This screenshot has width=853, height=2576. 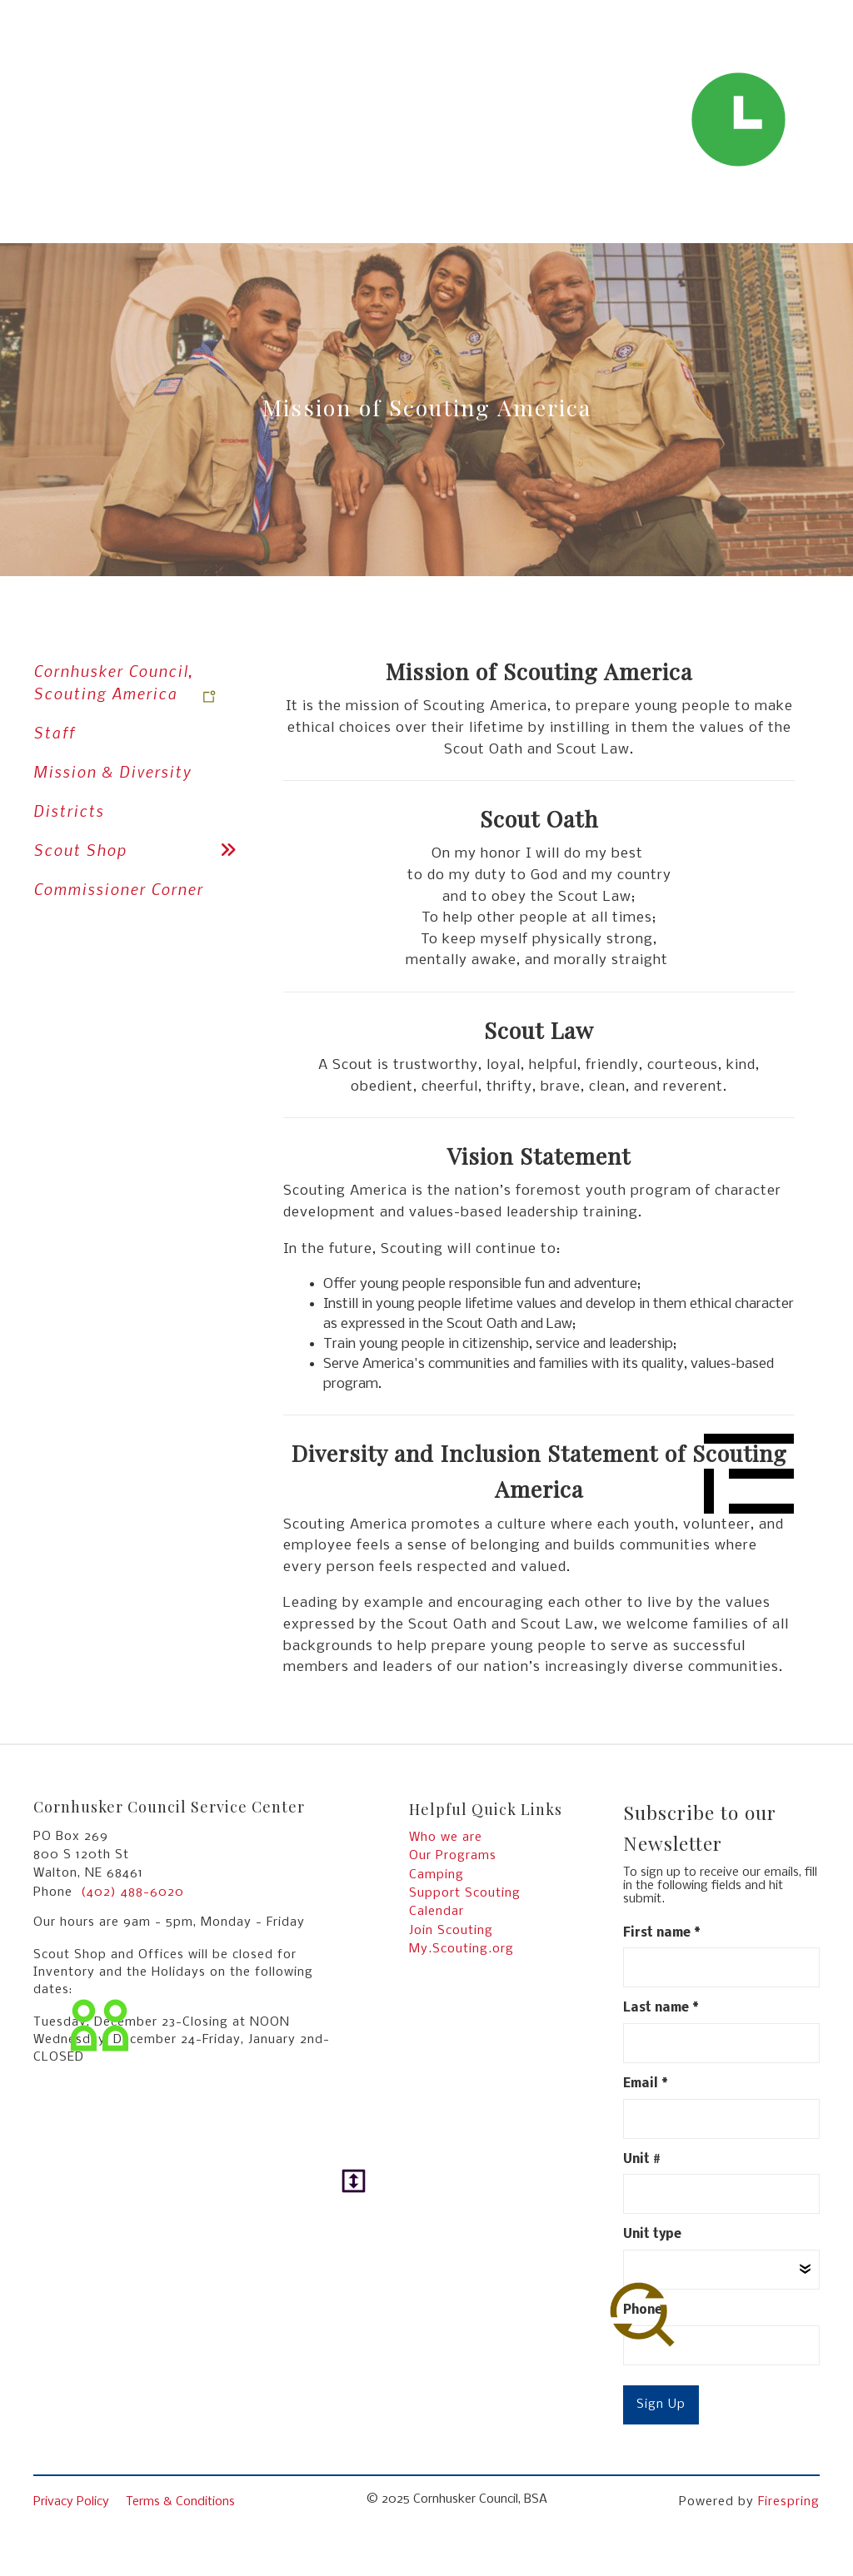 What do you see at coordinates (738, 119) in the screenshot?
I see `view current time or clock` at bounding box center [738, 119].